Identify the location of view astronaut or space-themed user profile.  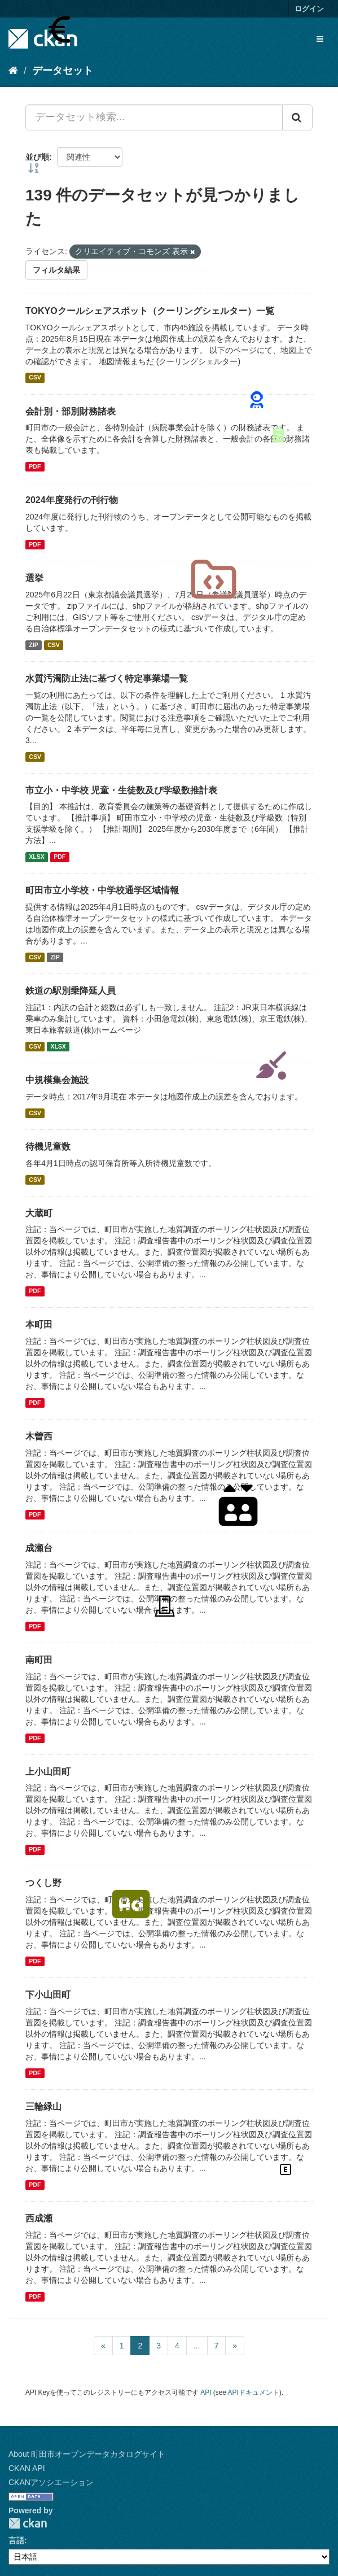
(257, 400).